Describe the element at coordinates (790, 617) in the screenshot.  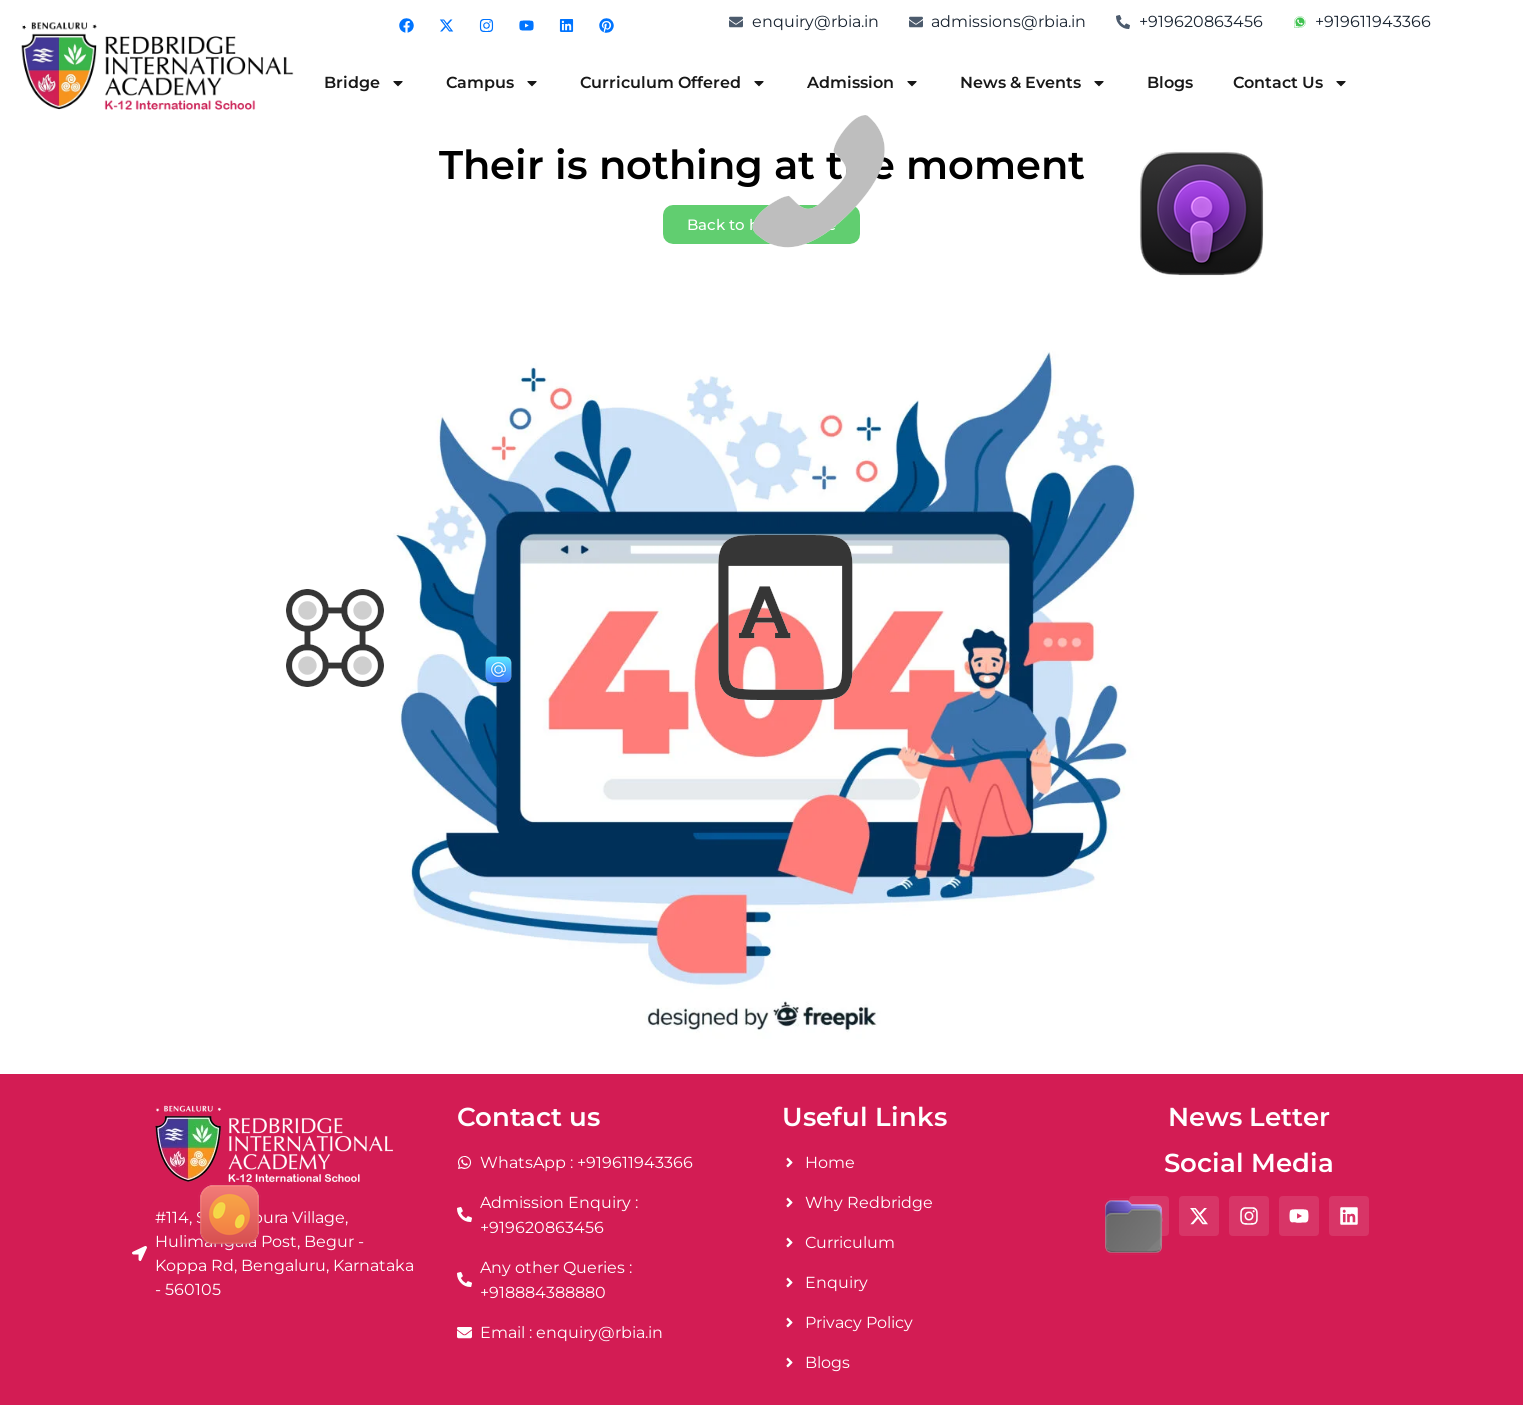
I see `open ebook reader app` at that location.